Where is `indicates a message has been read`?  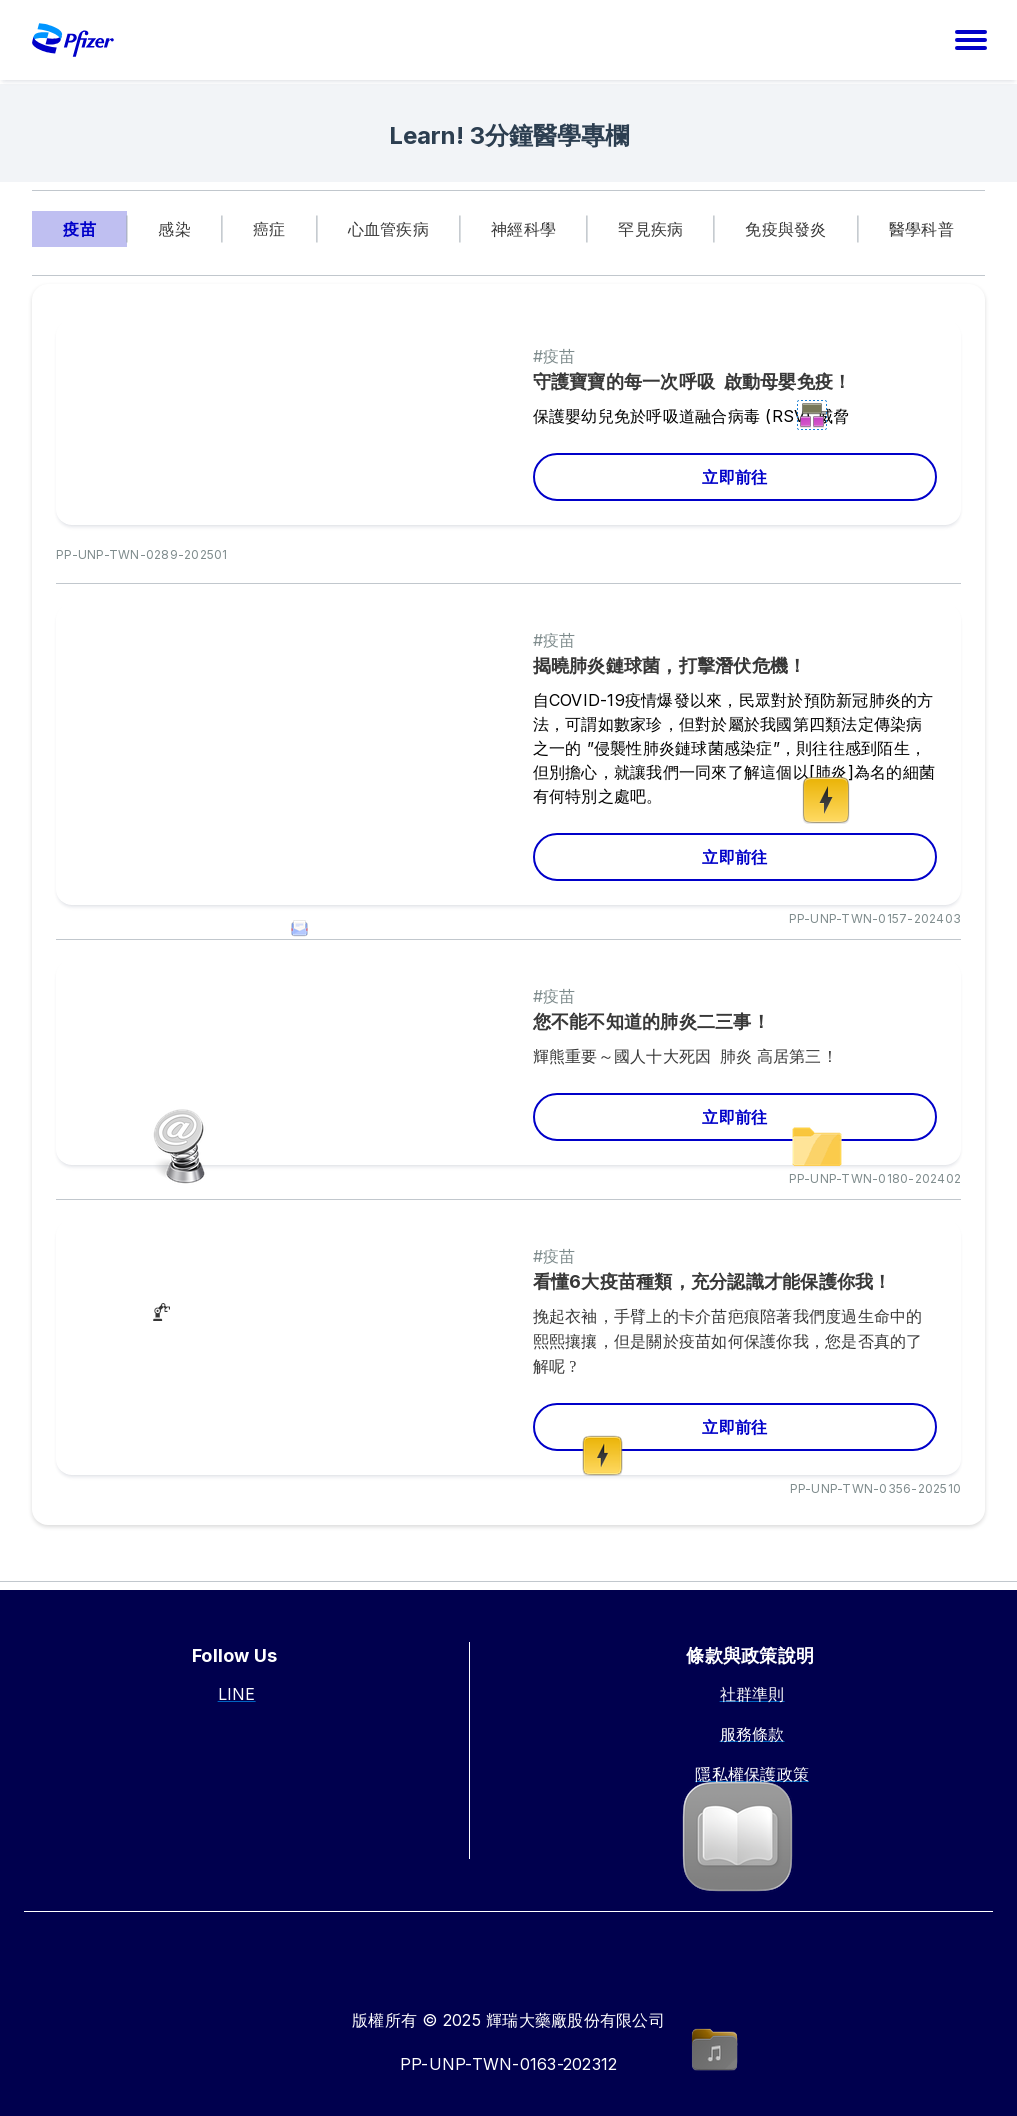
indicates a message has been read is located at coordinates (299, 928).